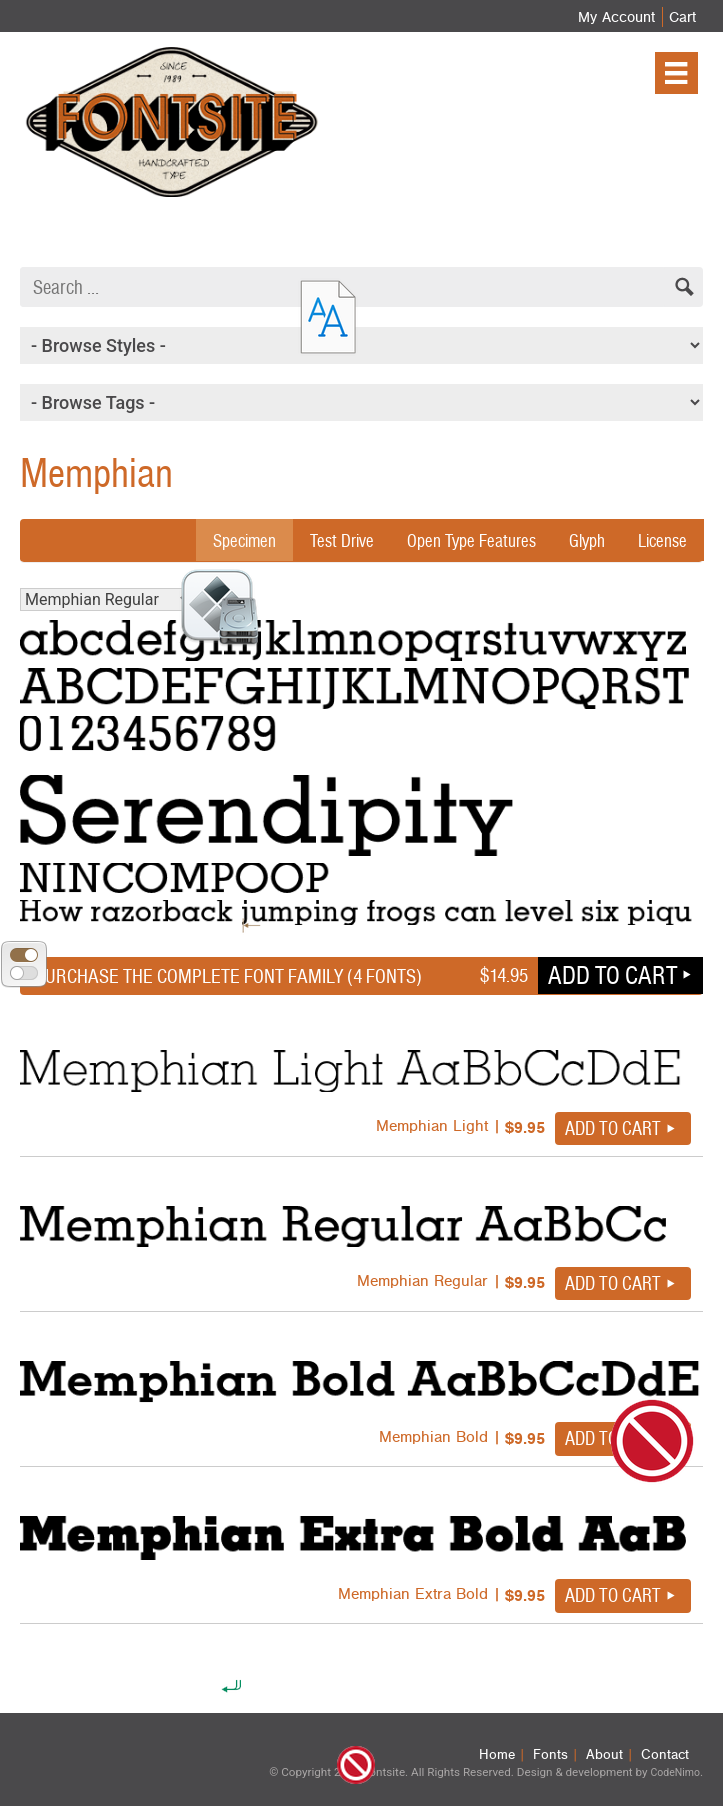 Image resolution: width=723 pixels, height=1806 pixels. Describe the element at coordinates (251, 925) in the screenshot. I see `go to the first item in a list or sequence` at that location.